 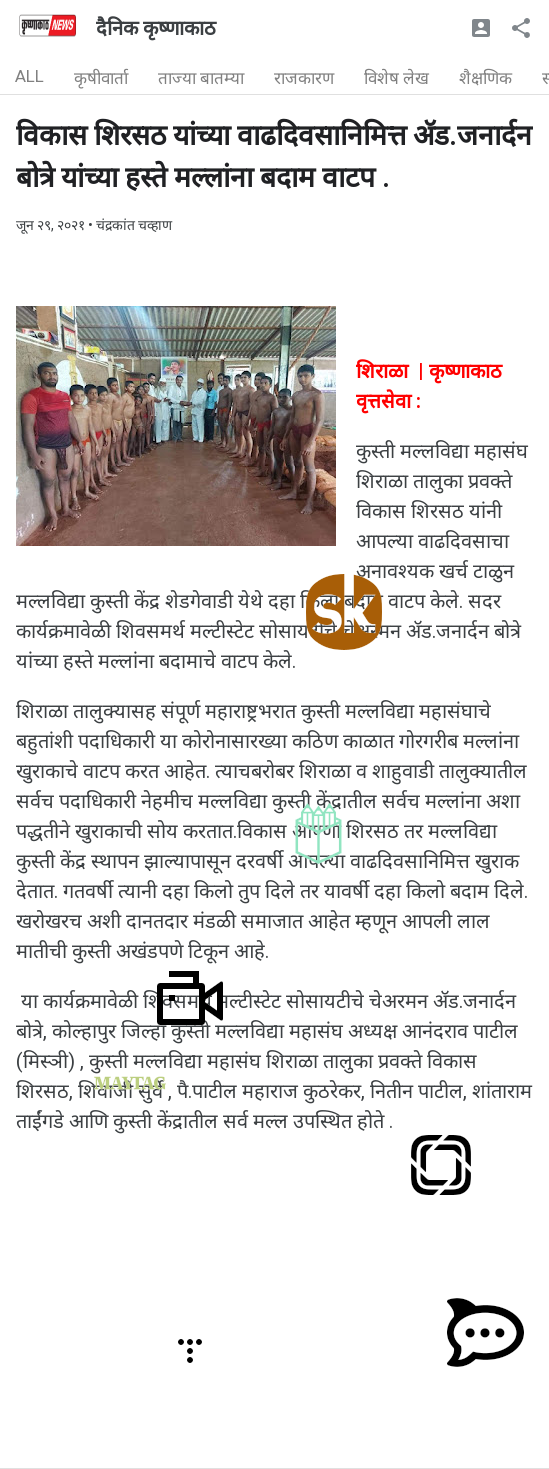 I want to click on Prismic CMS logo, so click(x=441, y=1165).